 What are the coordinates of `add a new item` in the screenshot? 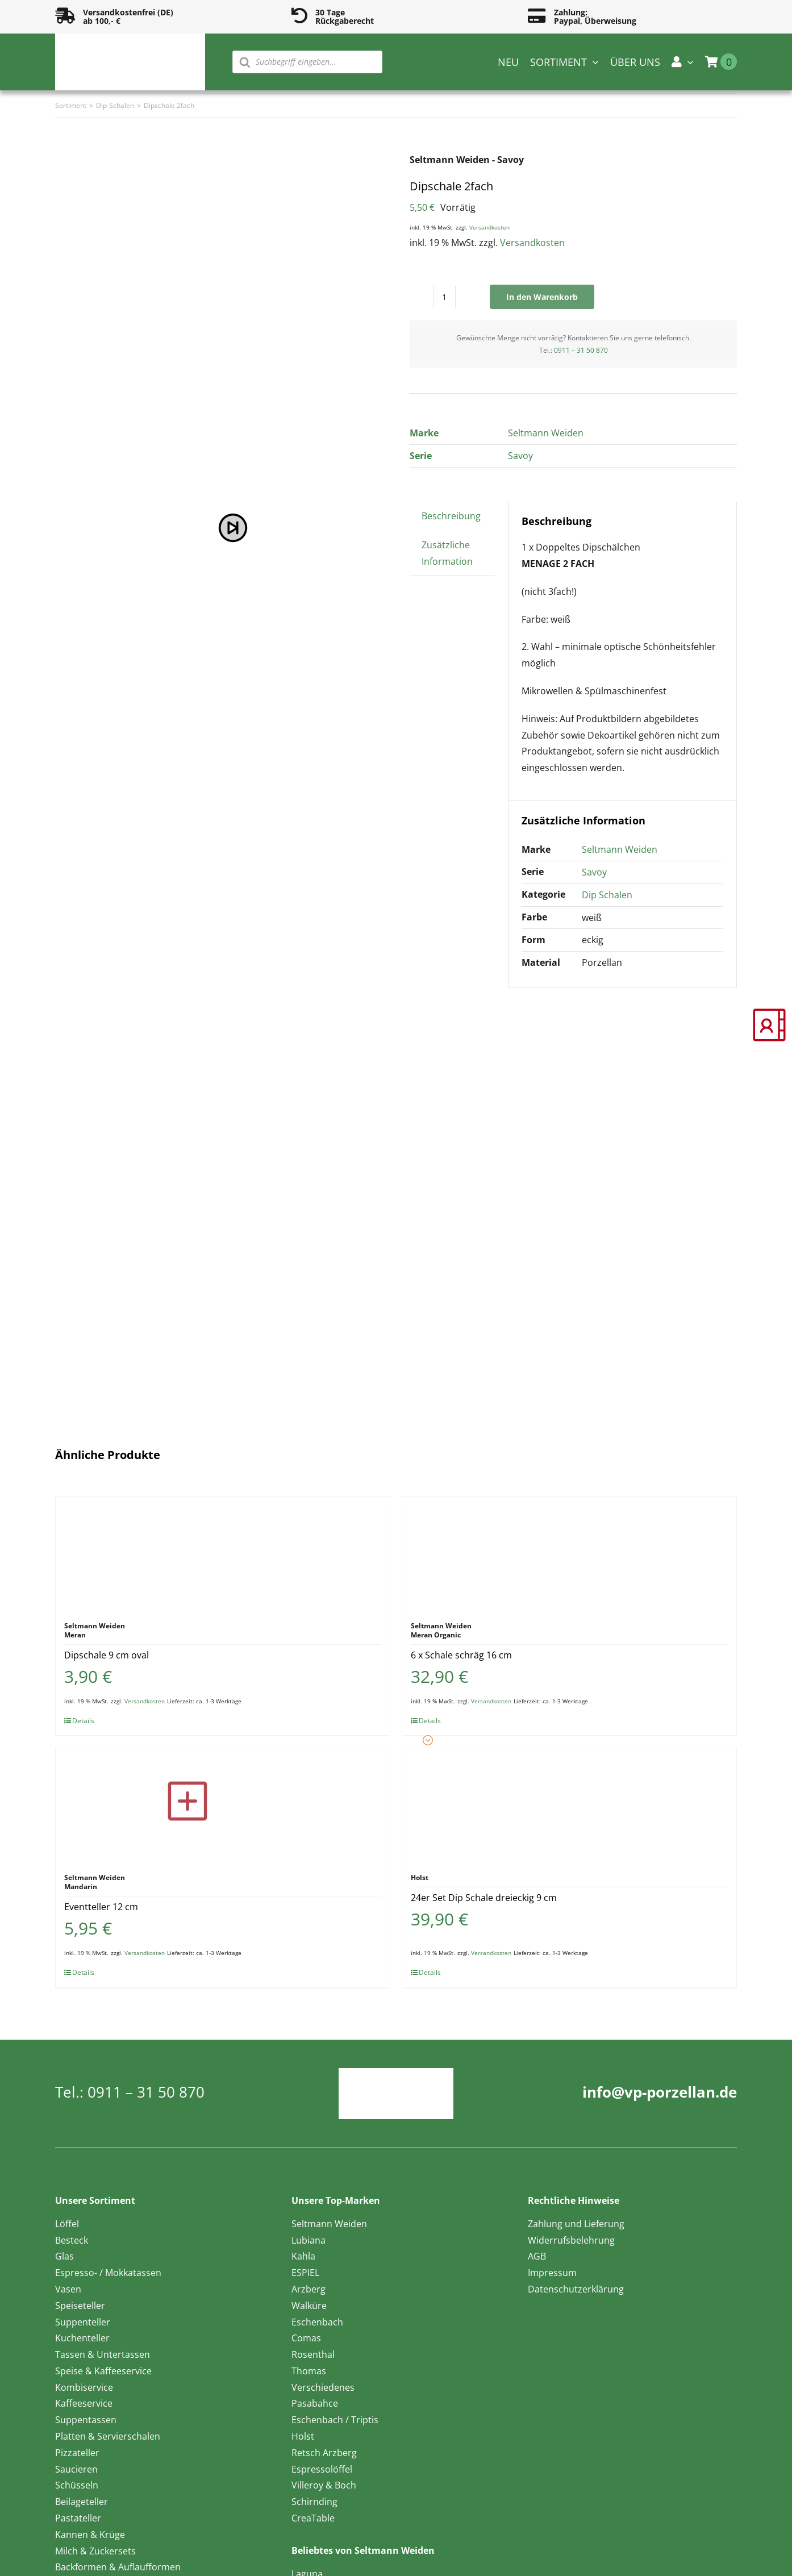 It's located at (187, 1801).